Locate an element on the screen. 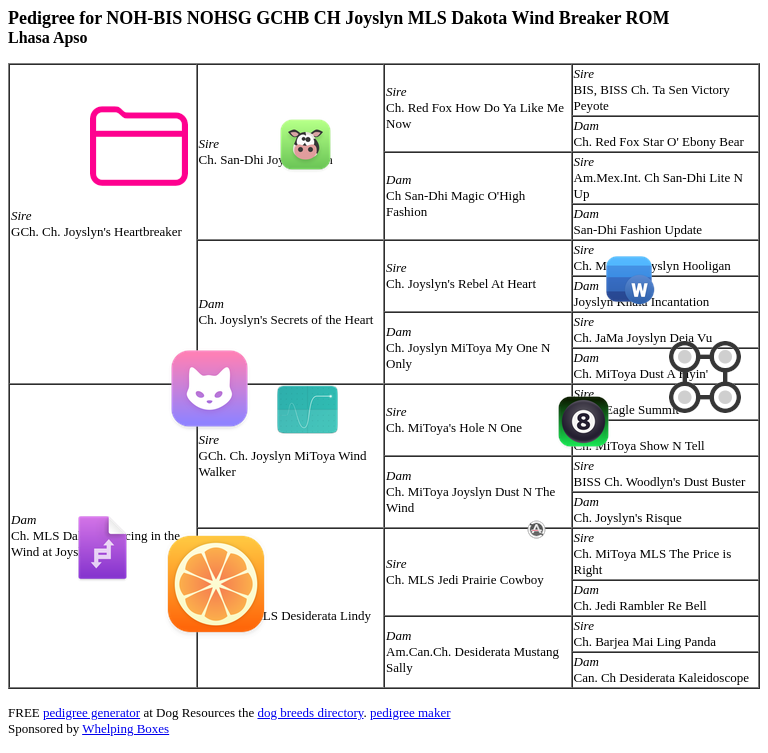 This screenshot has height=753, width=768. check for system software updates is located at coordinates (536, 529).